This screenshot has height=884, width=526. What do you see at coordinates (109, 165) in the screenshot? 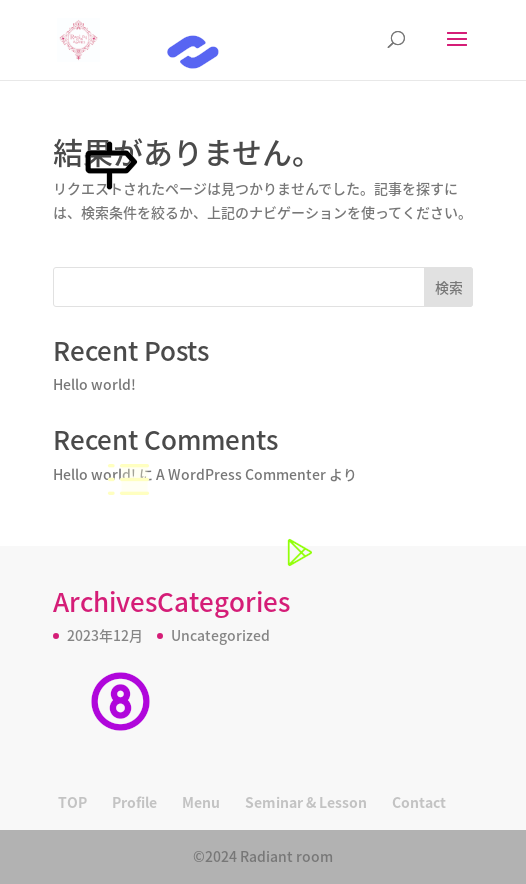
I see `navigate to directions or wayfinding` at bounding box center [109, 165].